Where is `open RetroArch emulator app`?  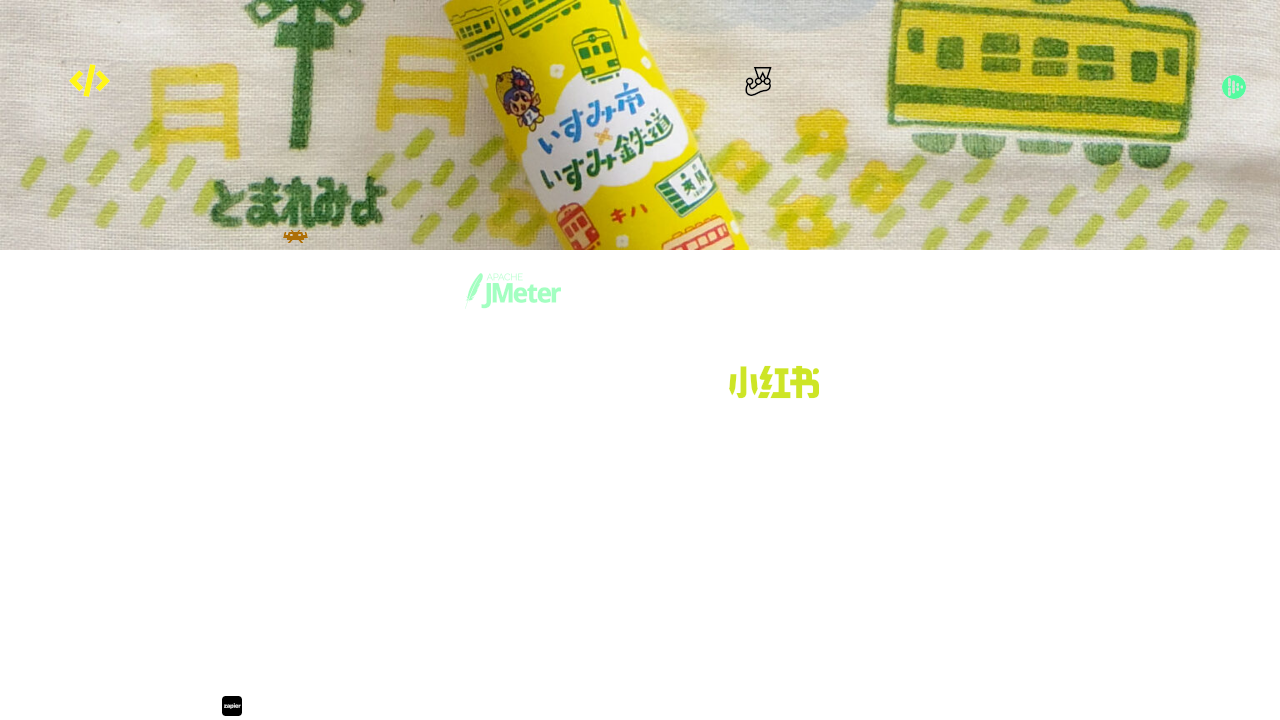
open RetroArch emulator app is located at coordinates (295, 236).